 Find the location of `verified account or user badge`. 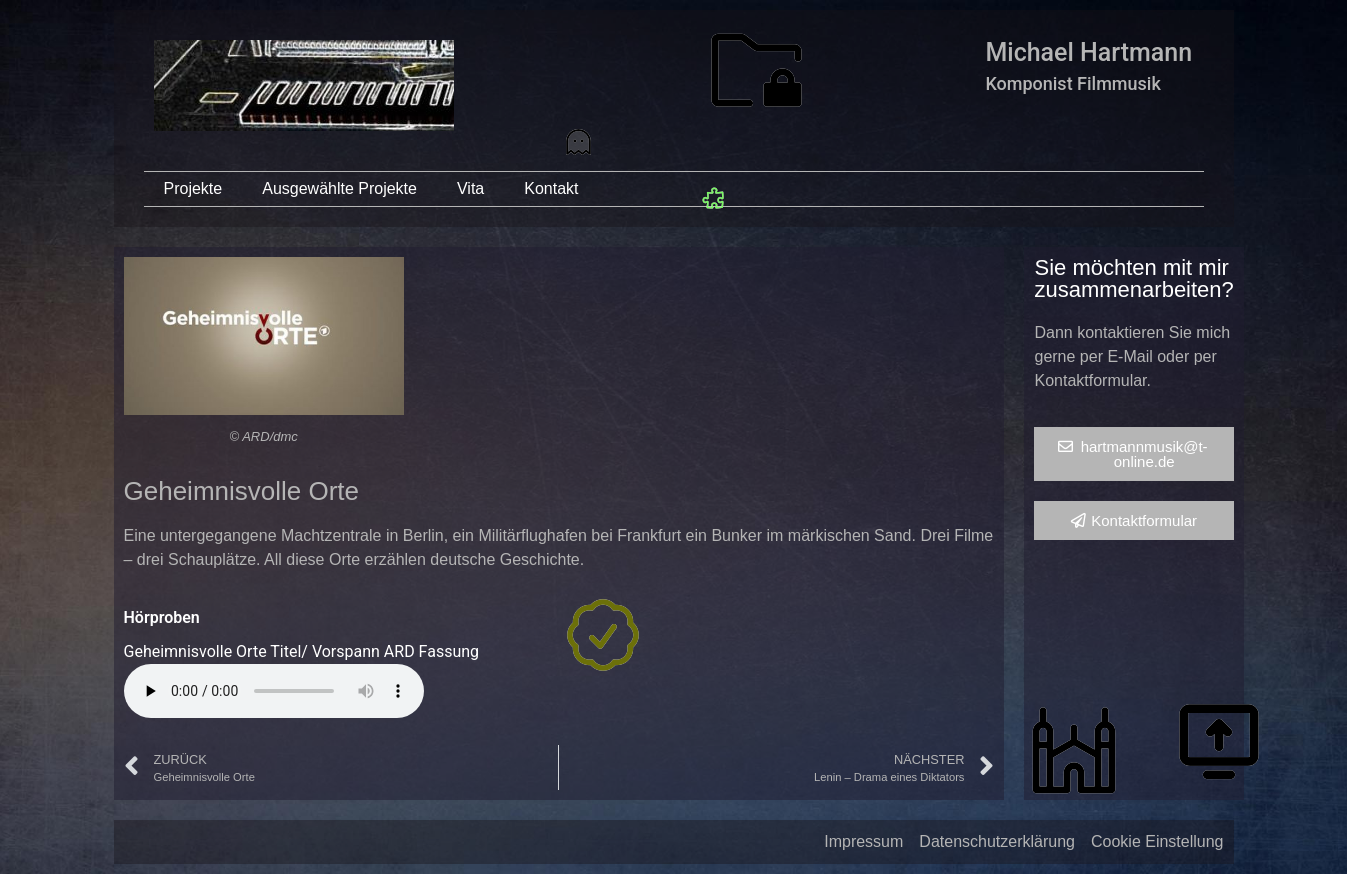

verified account or user badge is located at coordinates (603, 635).